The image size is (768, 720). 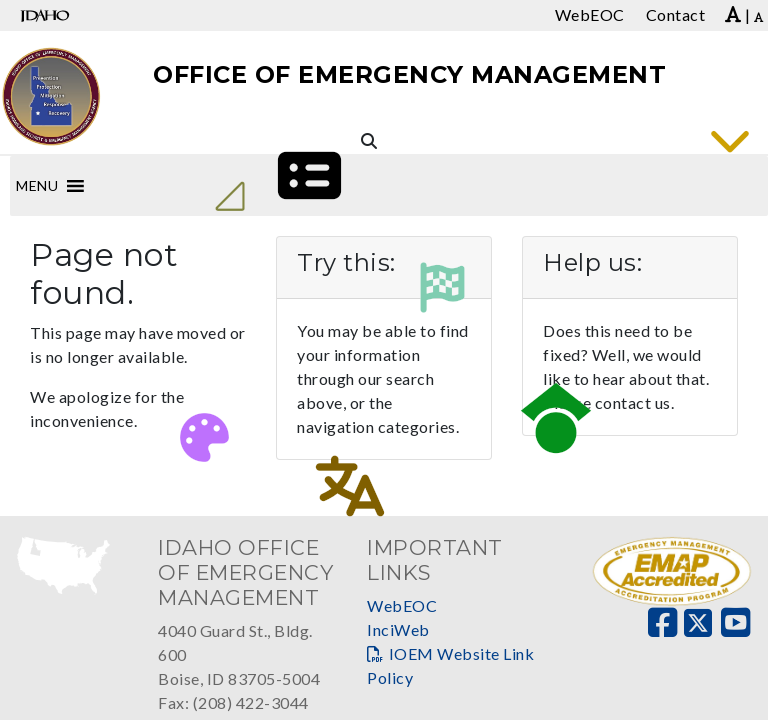 I want to click on view list or menu items, so click(x=309, y=175).